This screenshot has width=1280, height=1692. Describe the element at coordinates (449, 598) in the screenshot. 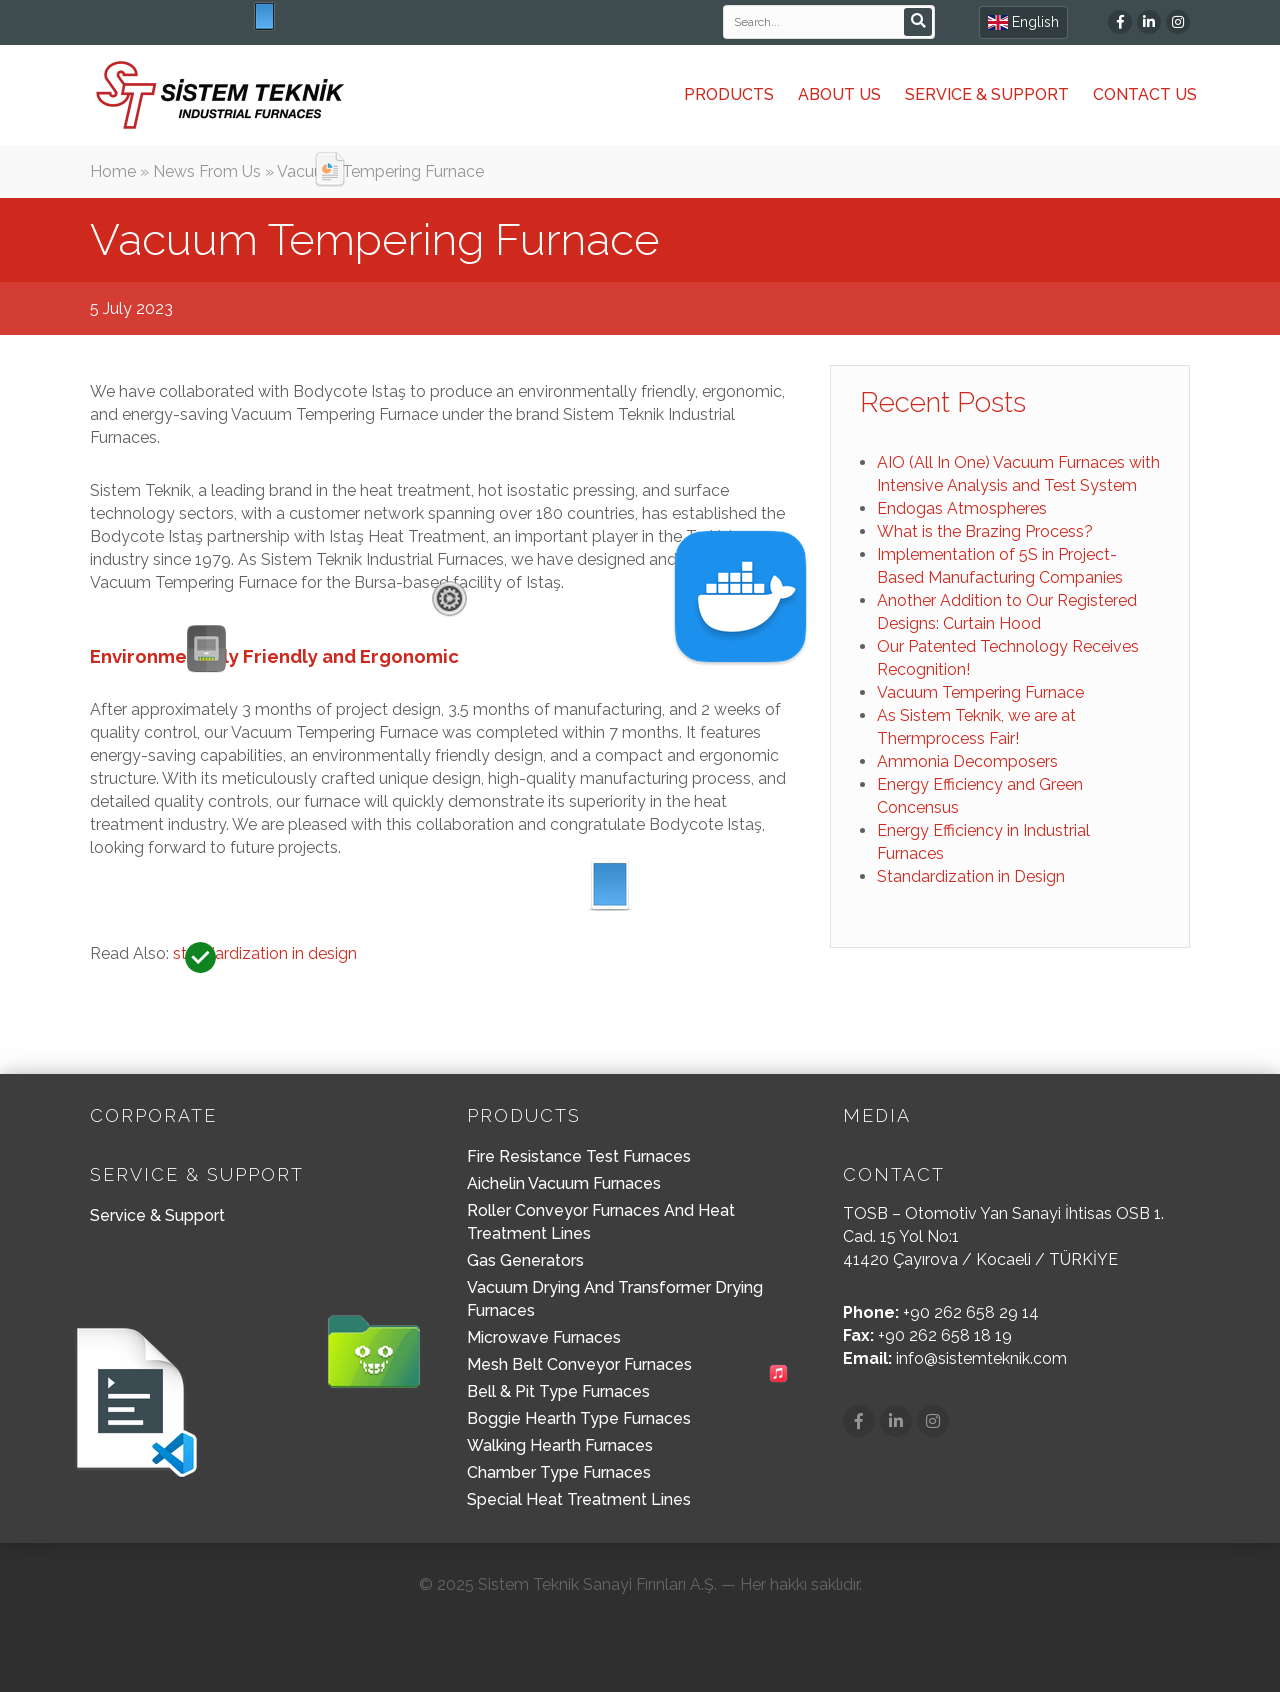

I see `open settings or properties panel` at that location.